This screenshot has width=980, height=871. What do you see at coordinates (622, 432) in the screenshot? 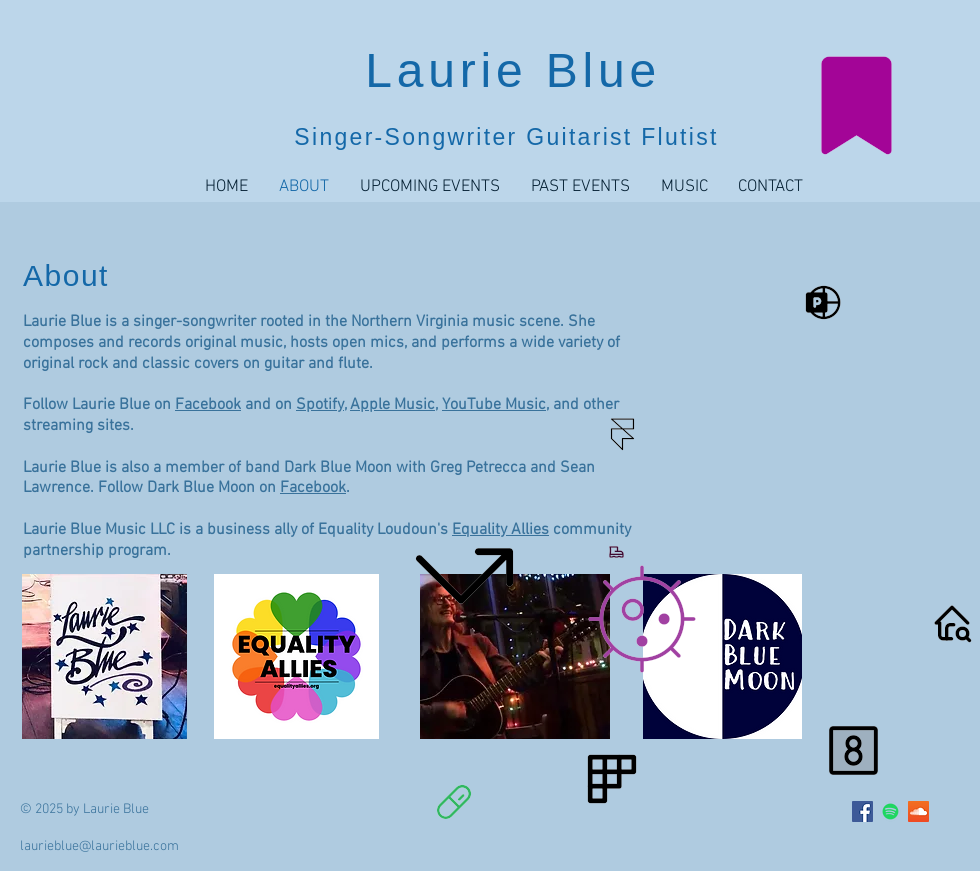
I see `open framer app` at bounding box center [622, 432].